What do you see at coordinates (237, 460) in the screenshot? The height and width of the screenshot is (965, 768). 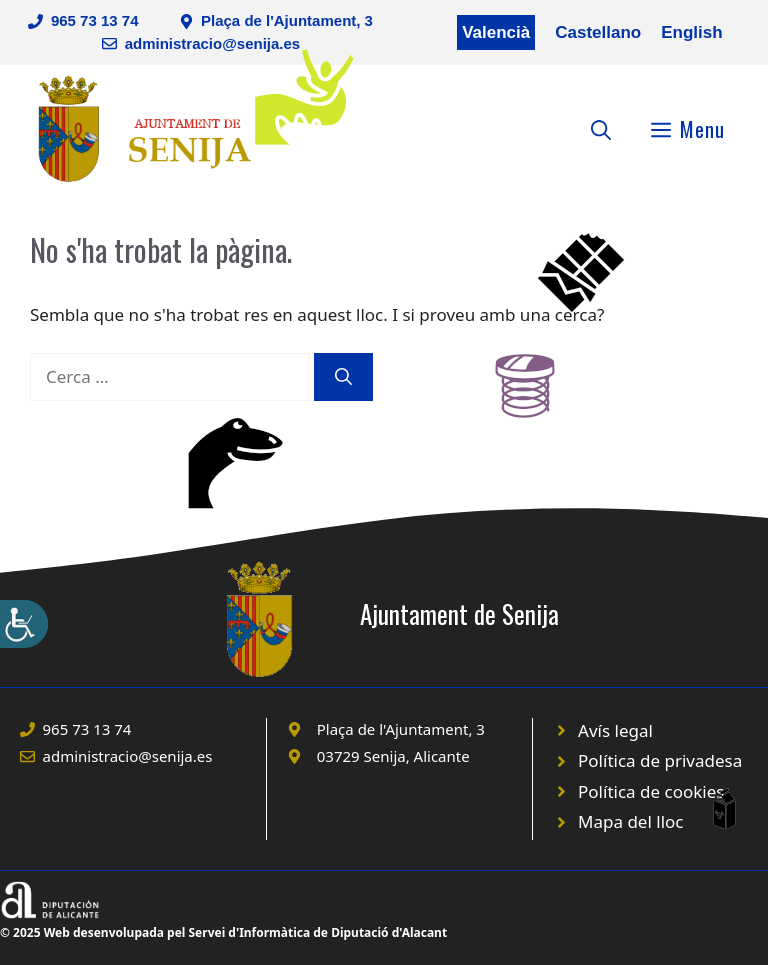 I see `access dinosaur-related content or games` at bounding box center [237, 460].